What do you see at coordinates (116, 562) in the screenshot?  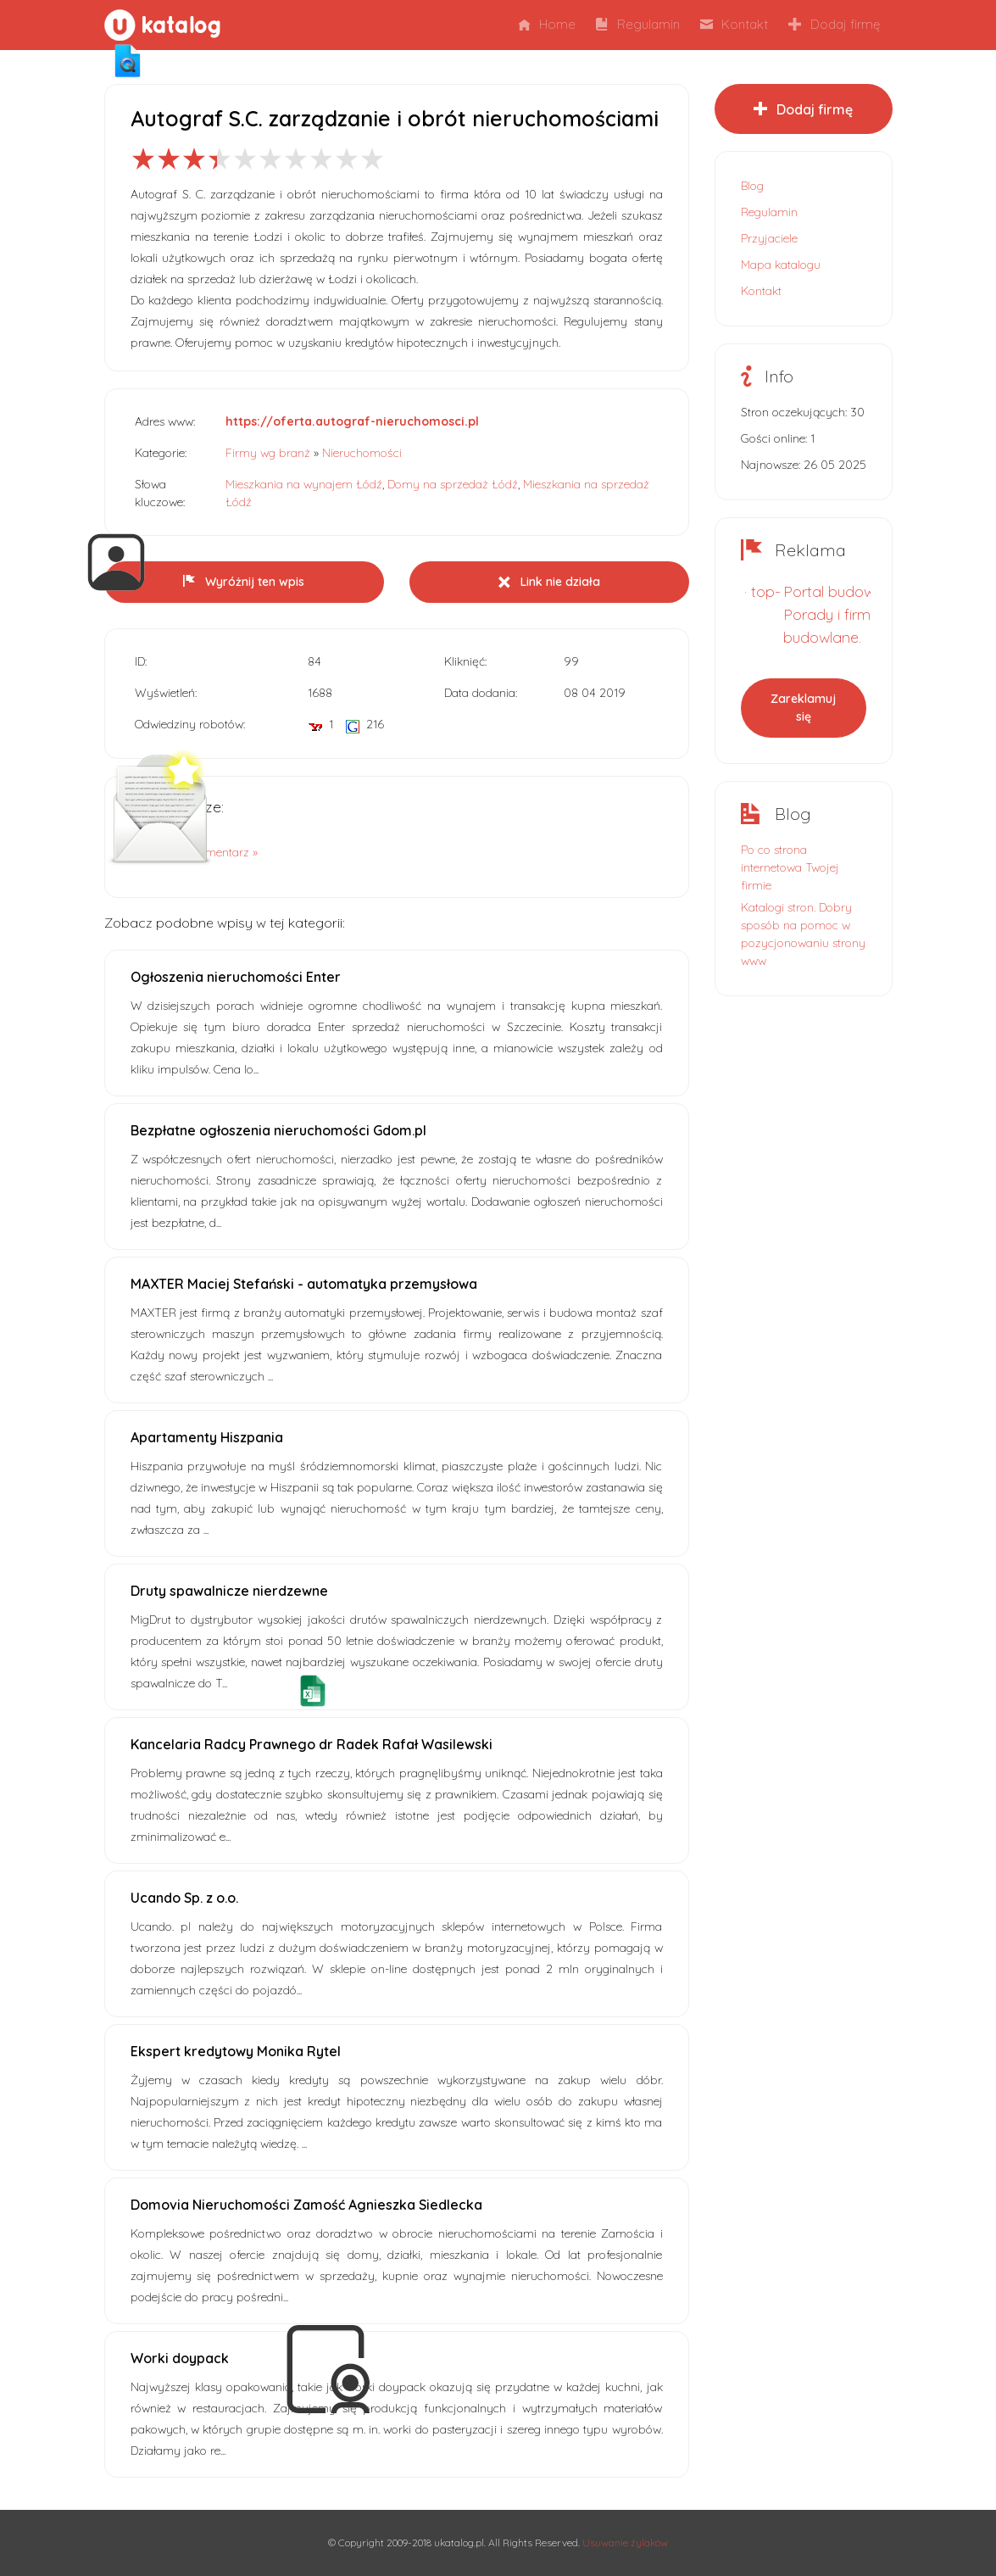 I see `configure login screen settings` at bounding box center [116, 562].